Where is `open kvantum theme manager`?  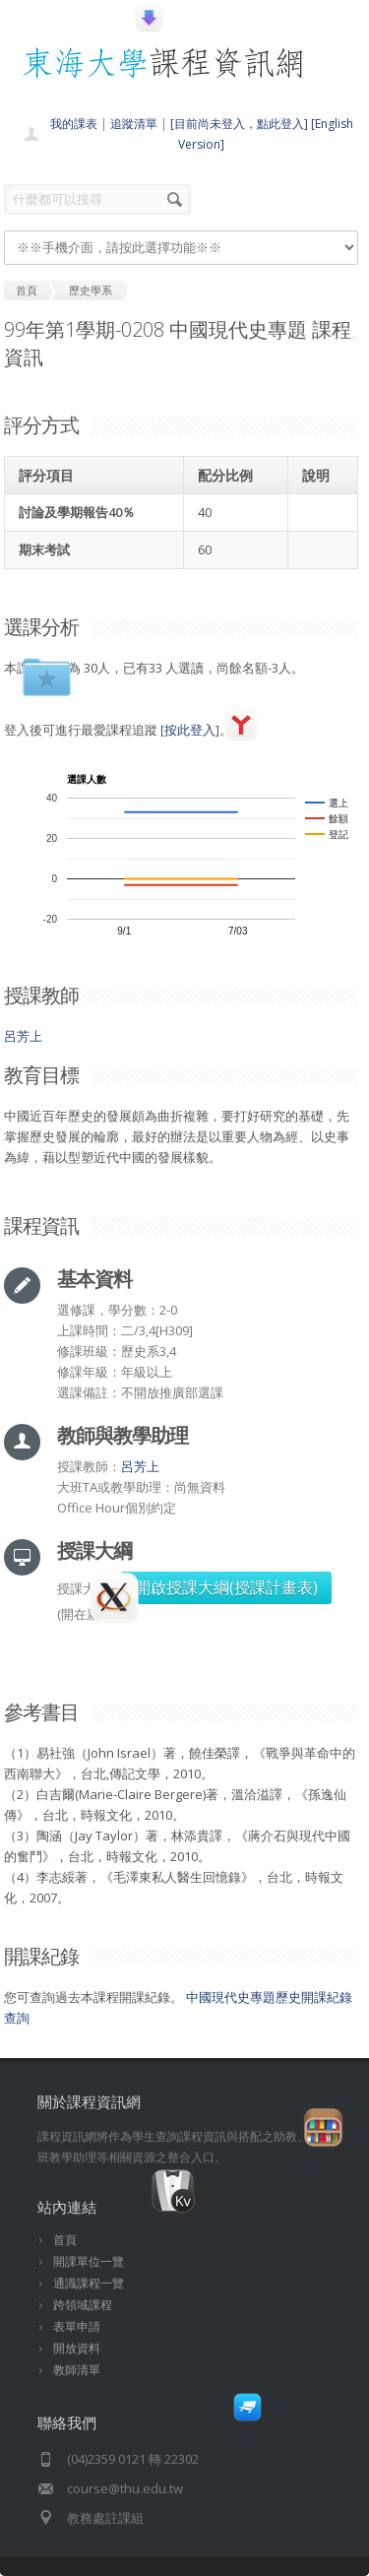
open kvantum theme manager is located at coordinates (172, 2190).